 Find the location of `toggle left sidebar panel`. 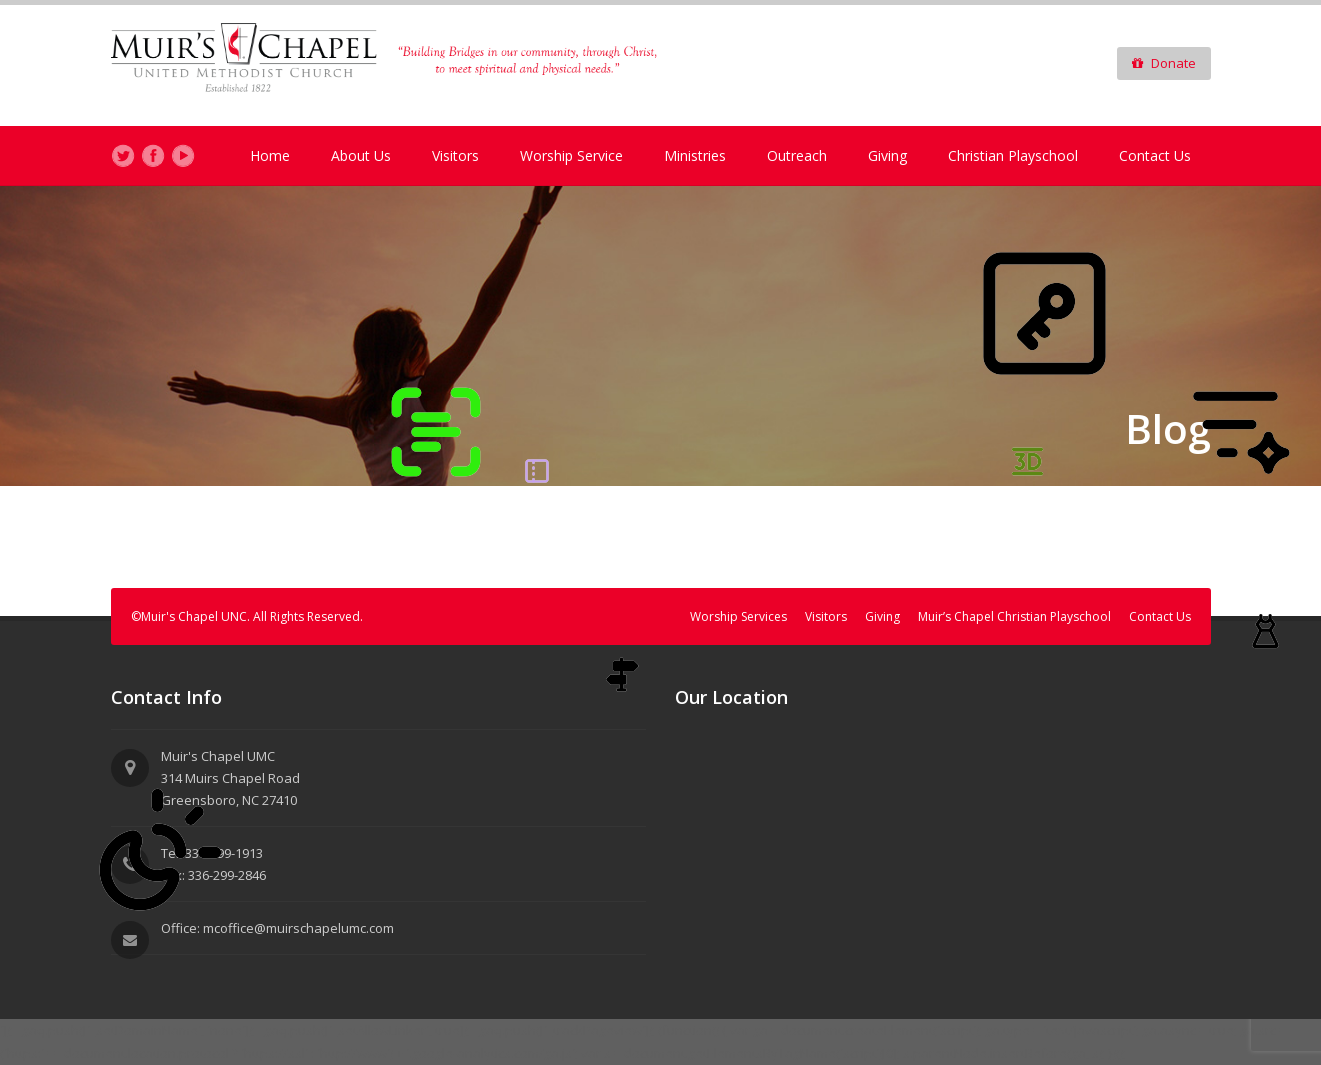

toggle left sidebar panel is located at coordinates (537, 471).